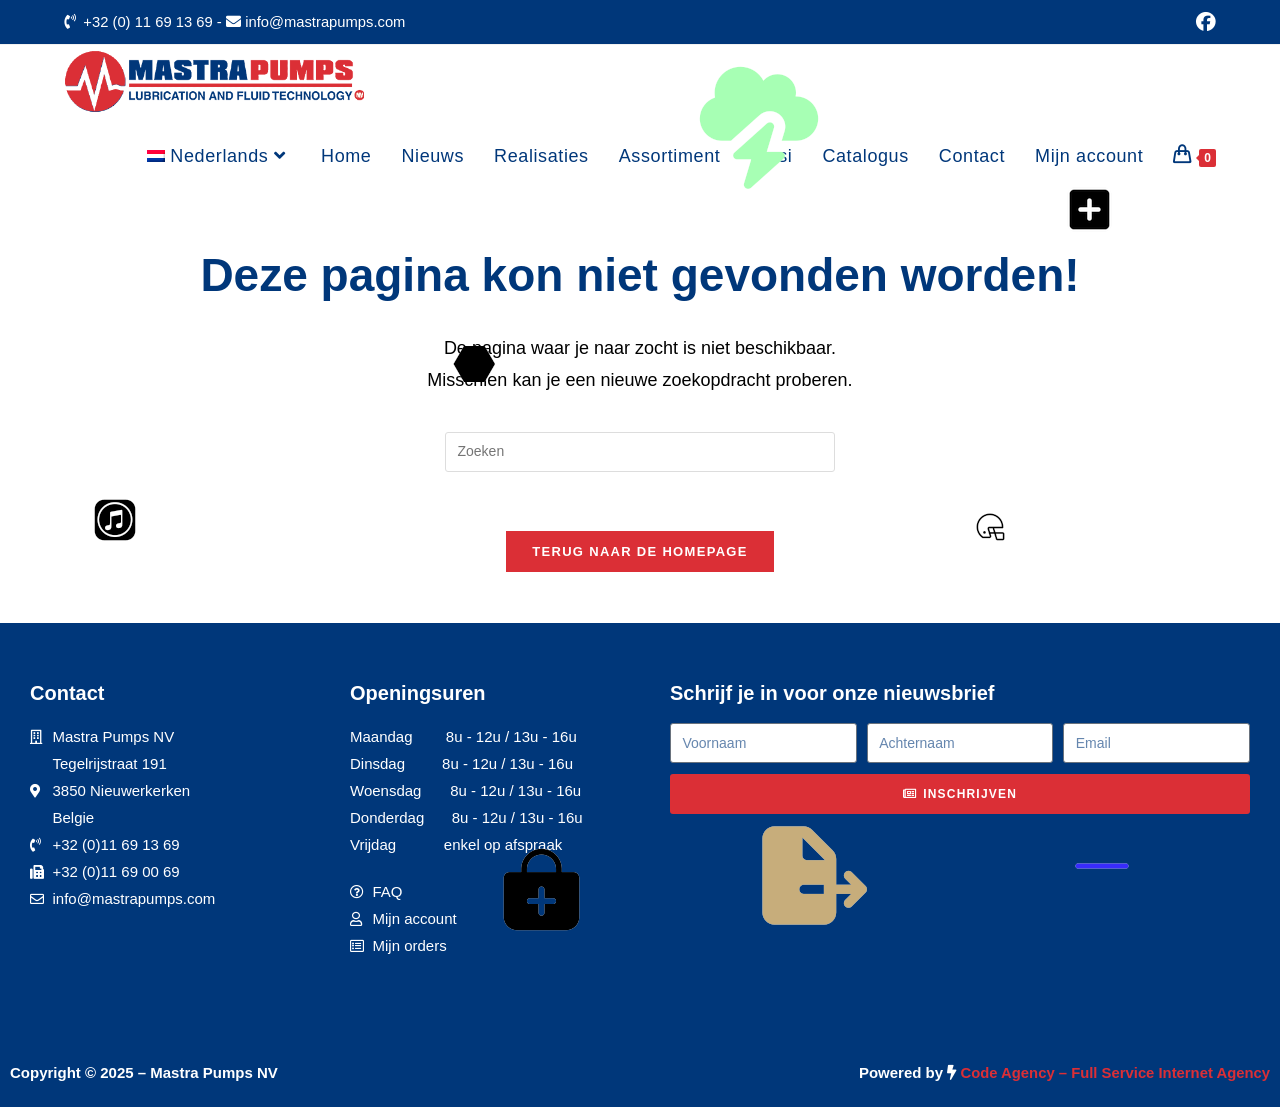 The width and height of the screenshot is (1280, 1107). Describe the element at coordinates (115, 520) in the screenshot. I see `open itunes music library` at that location.